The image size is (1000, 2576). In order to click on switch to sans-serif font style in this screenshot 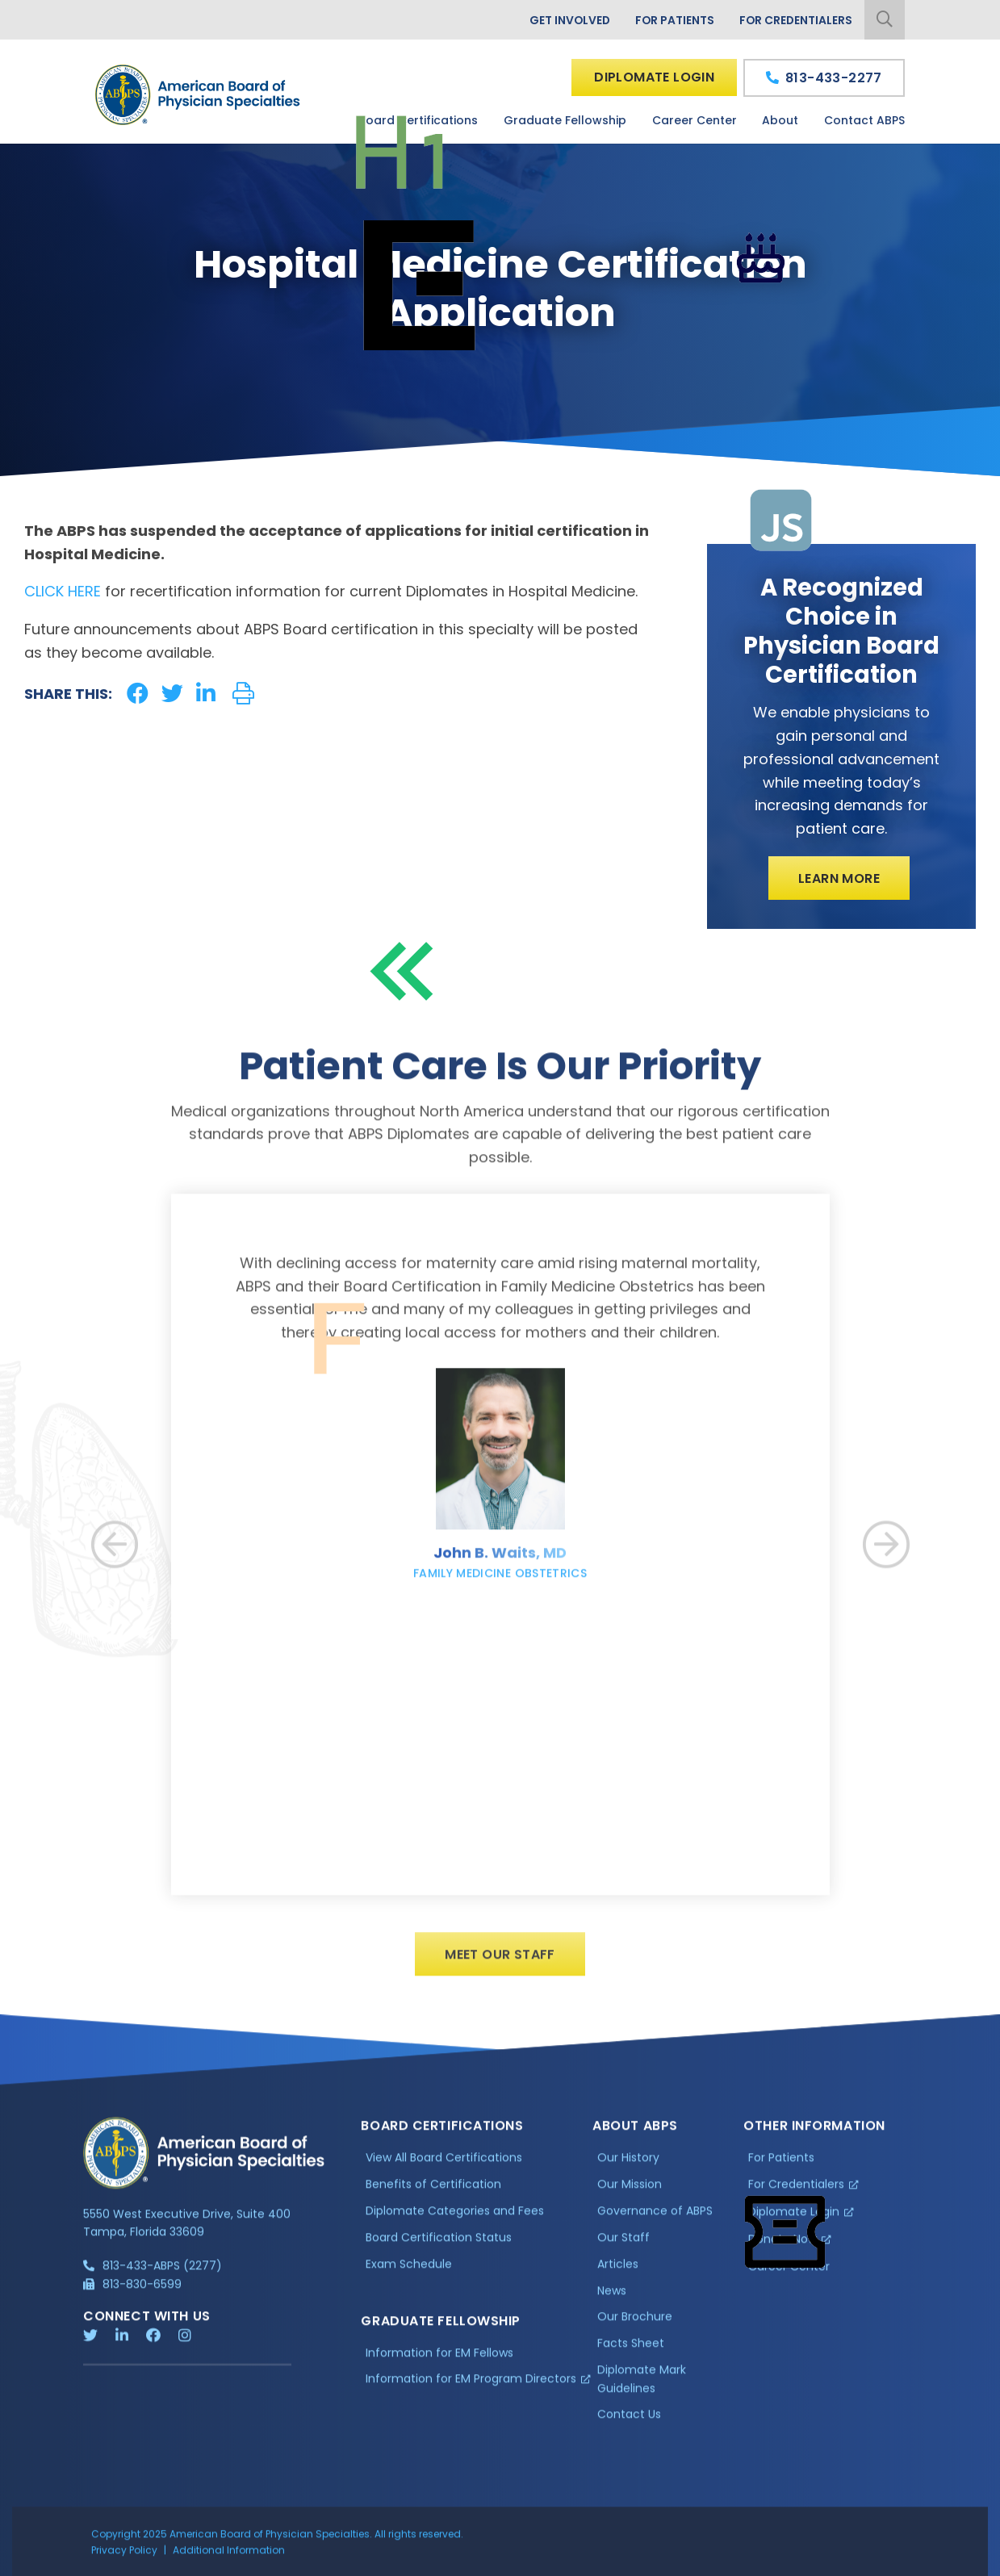, I will do `click(335, 1336)`.